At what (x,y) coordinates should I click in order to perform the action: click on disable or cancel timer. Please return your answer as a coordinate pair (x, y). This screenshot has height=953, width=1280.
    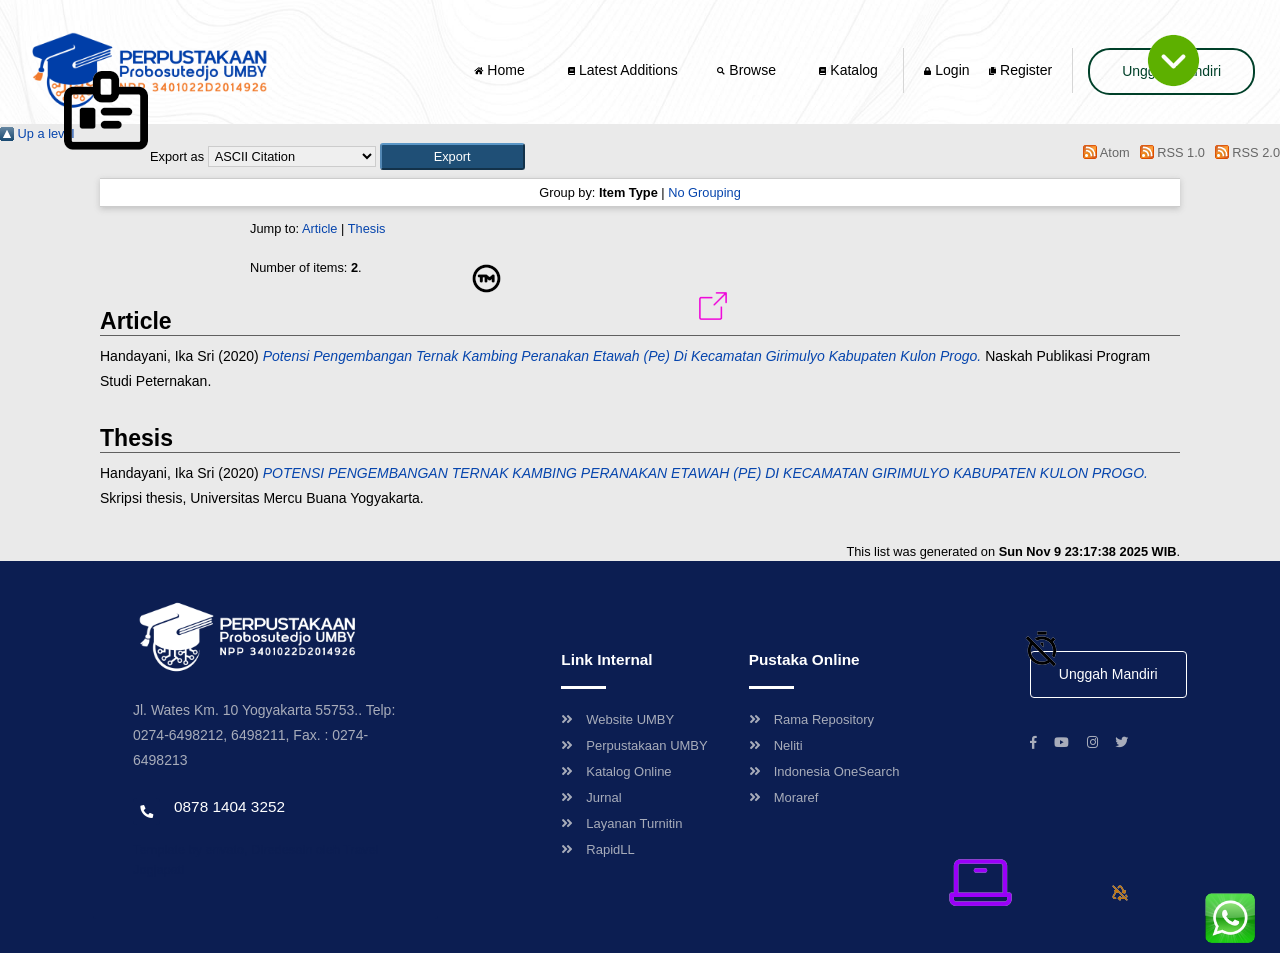
    Looking at the image, I should click on (1042, 649).